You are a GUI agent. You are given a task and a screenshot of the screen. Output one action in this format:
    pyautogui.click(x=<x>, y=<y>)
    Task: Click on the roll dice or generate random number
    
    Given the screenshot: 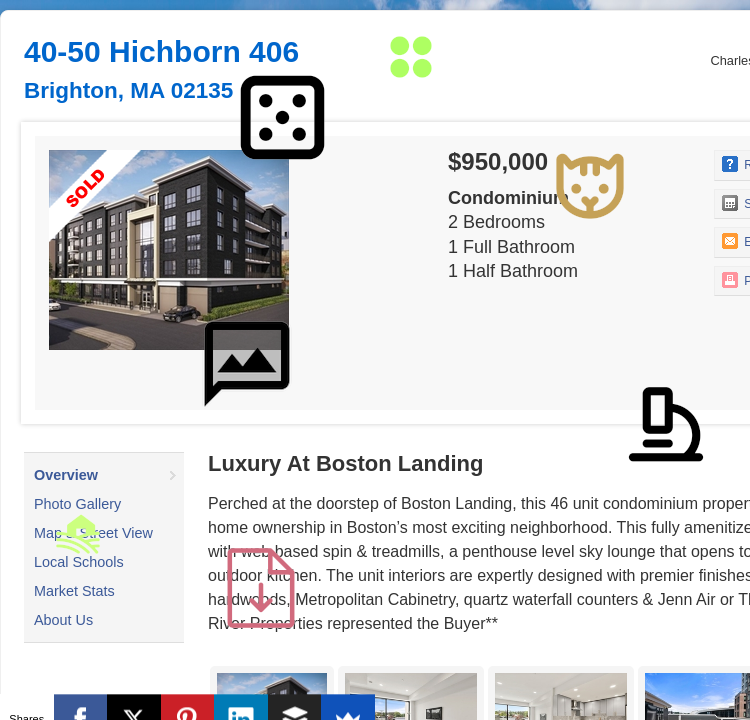 What is the action you would take?
    pyautogui.click(x=282, y=117)
    